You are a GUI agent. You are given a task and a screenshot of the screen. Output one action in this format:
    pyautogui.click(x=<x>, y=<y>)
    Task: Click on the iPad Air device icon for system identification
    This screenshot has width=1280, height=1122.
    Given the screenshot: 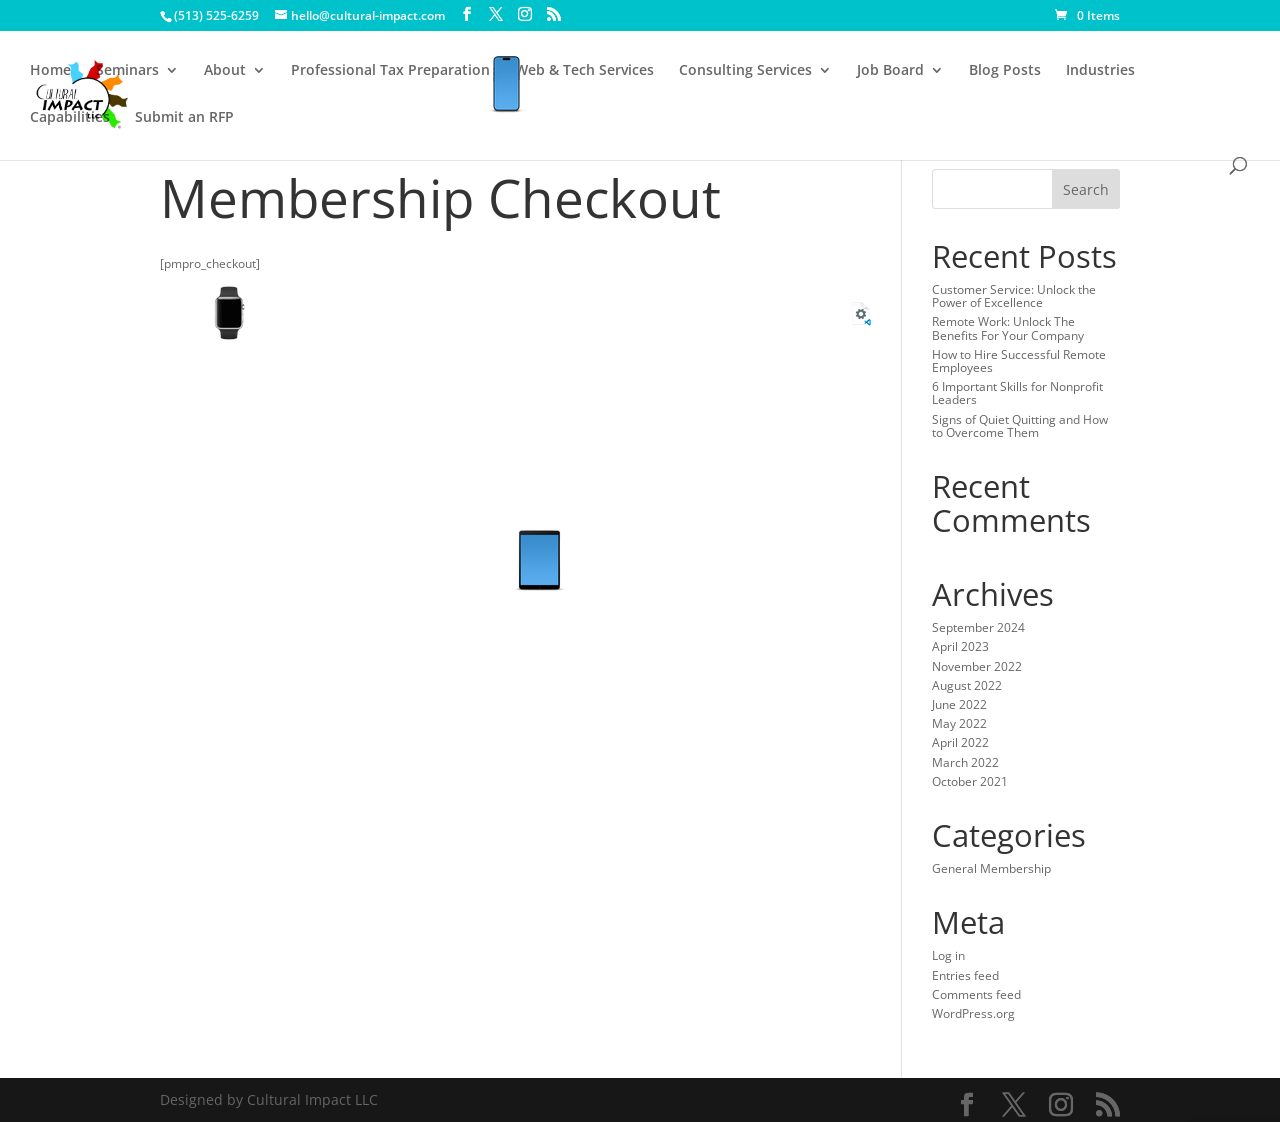 What is the action you would take?
    pyautogui.click(x=539, y=560)
    